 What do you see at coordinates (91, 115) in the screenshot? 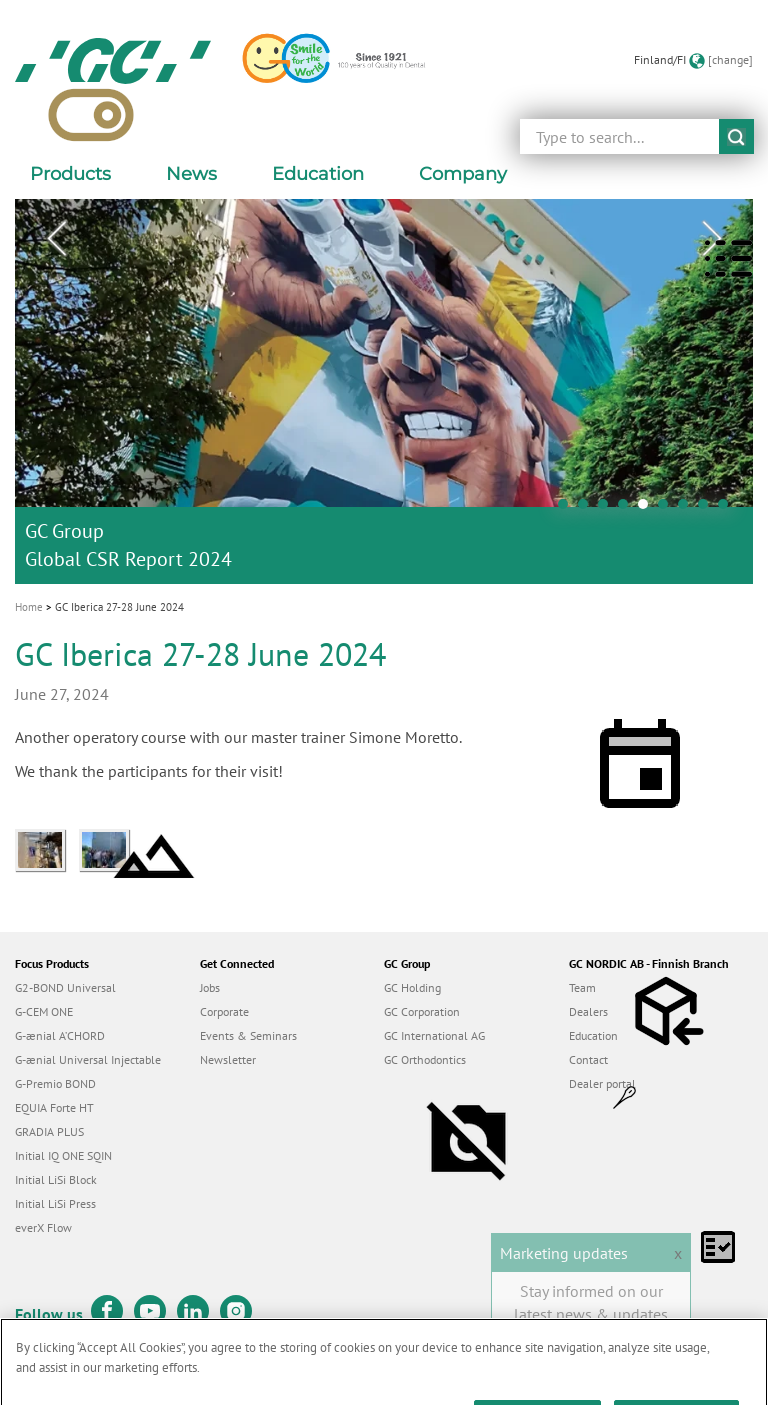
I see `toggle switch in the on position` at bounding box center [91, 115].